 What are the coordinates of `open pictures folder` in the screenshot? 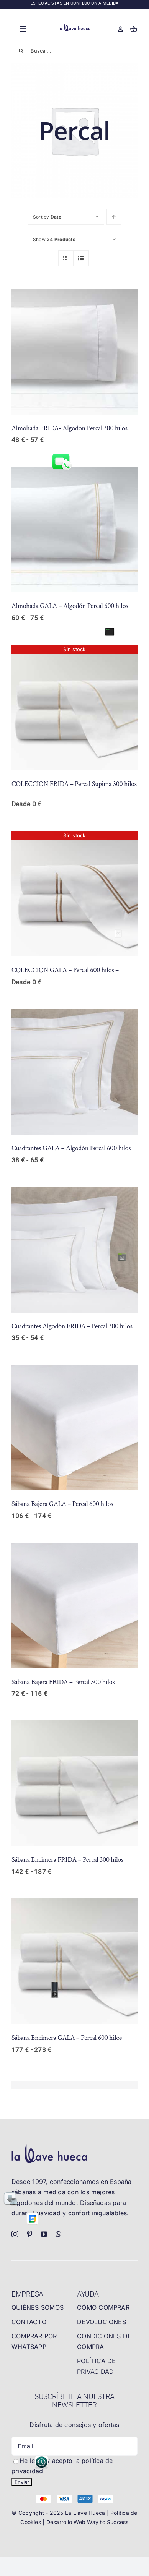 It's located at (122, 1256).